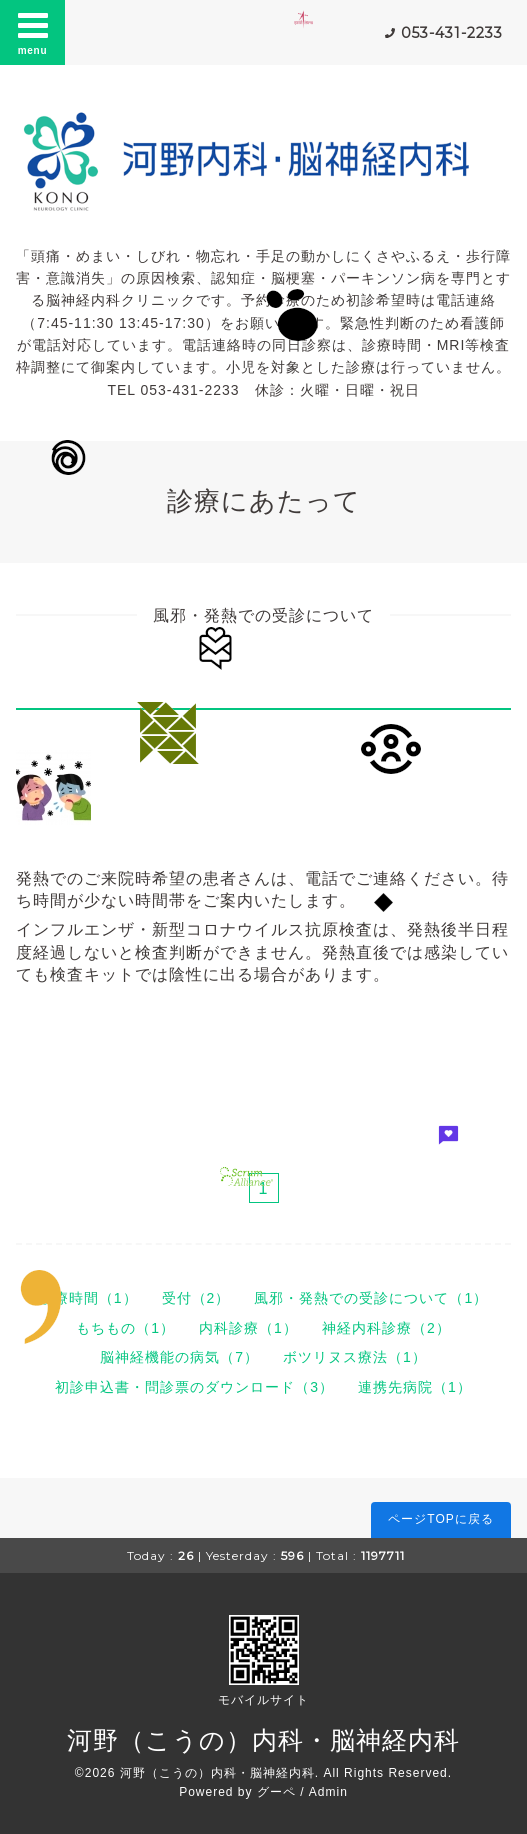 This screenshot has width=527, height=1834. What do you see at coordinates (448, 1134) in the screenshot?
I see `view liked or favorited messages` at bounding box center [448, 1134].